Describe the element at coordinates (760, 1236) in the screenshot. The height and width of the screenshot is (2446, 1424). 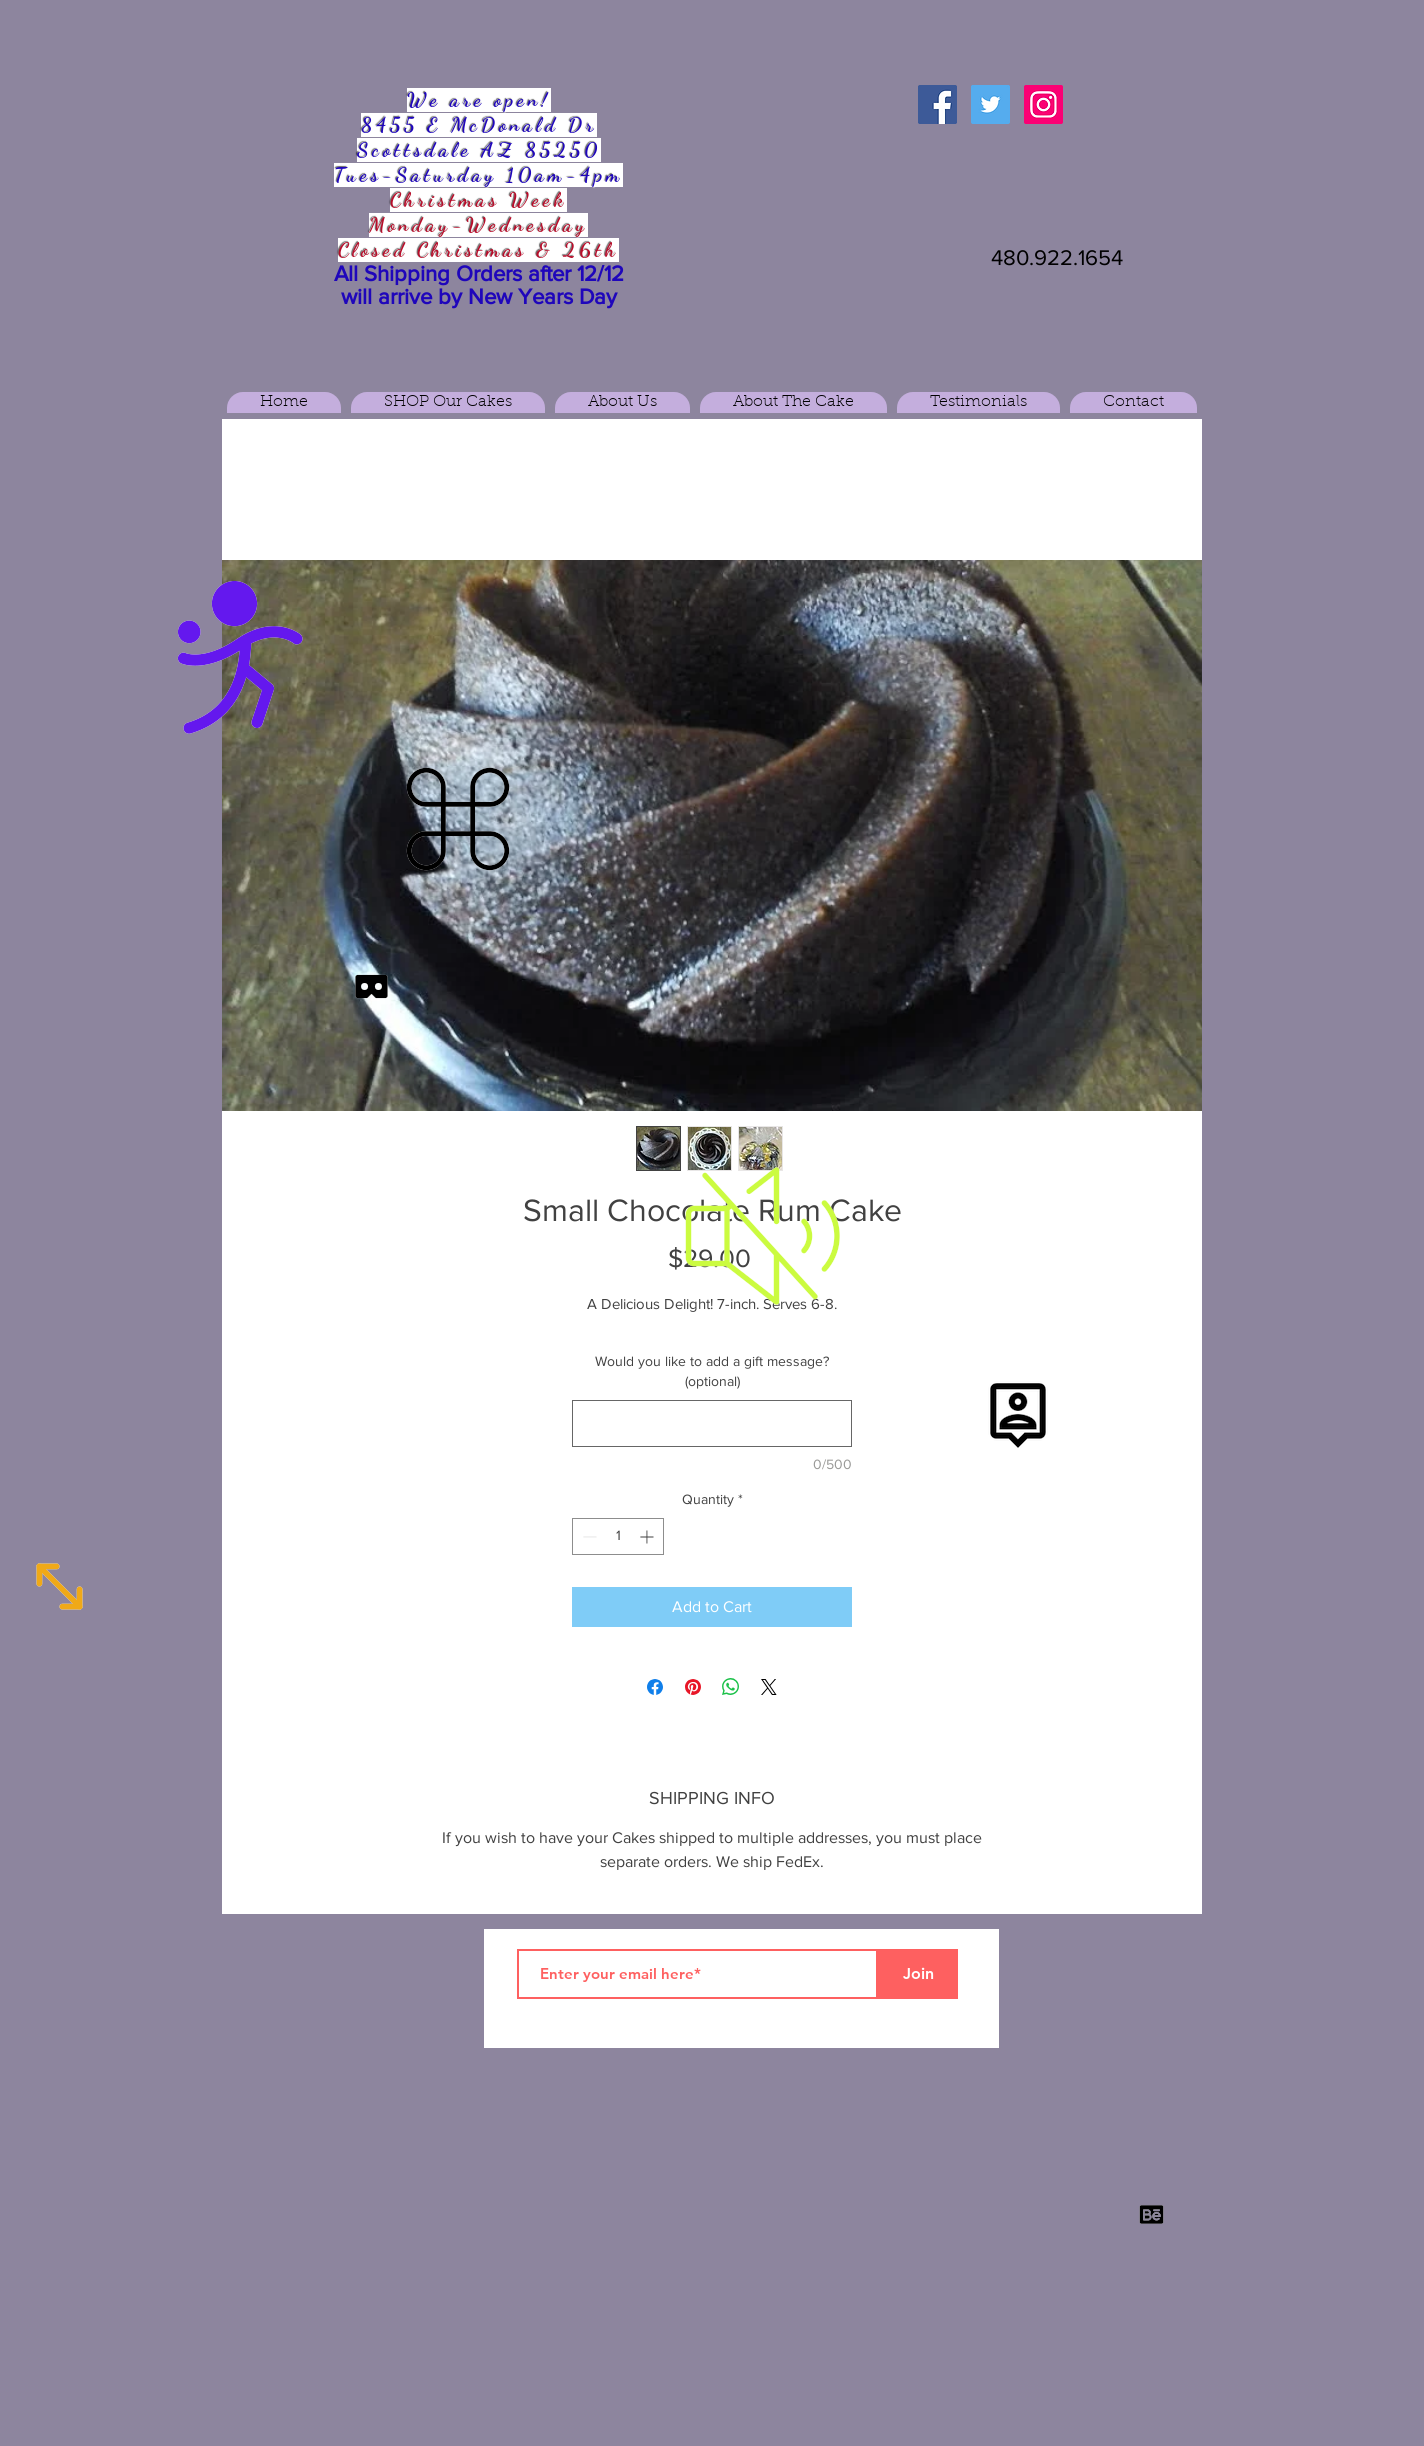
I see `mute audio or sound` at that location.